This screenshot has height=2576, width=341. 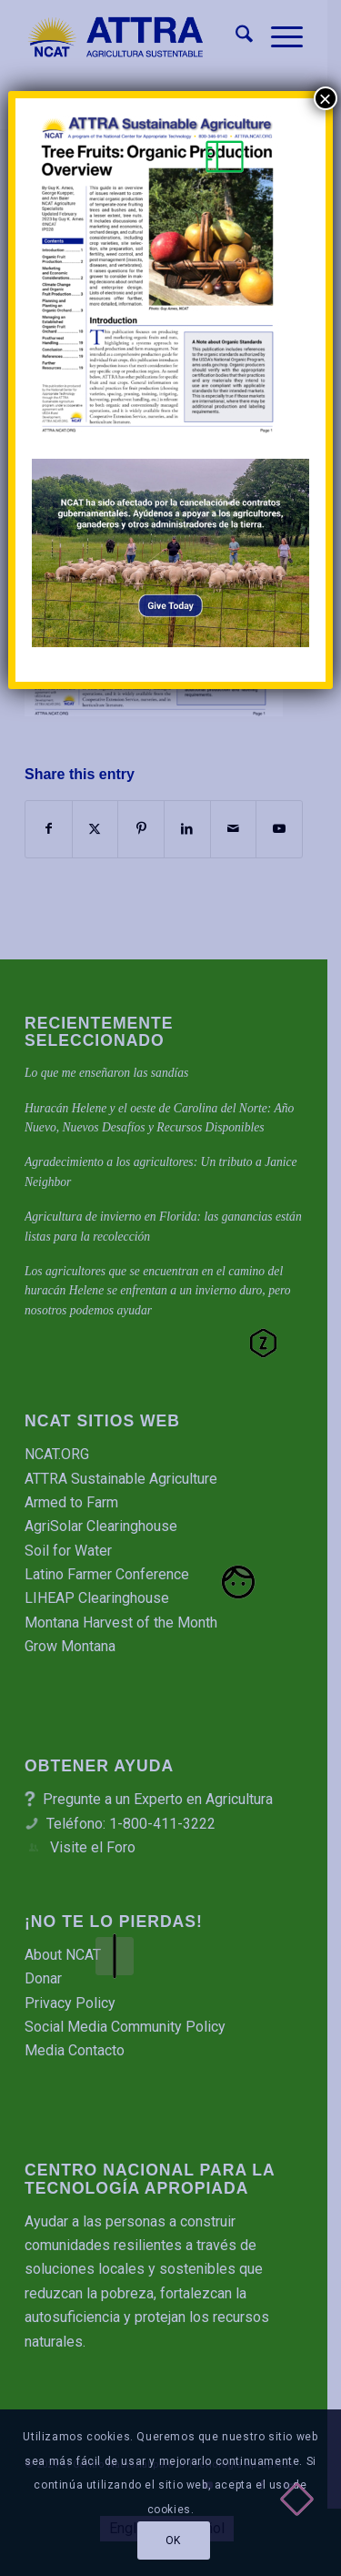 I want to click on indicates premium or exclusive content, so click(x=296, y=2499).